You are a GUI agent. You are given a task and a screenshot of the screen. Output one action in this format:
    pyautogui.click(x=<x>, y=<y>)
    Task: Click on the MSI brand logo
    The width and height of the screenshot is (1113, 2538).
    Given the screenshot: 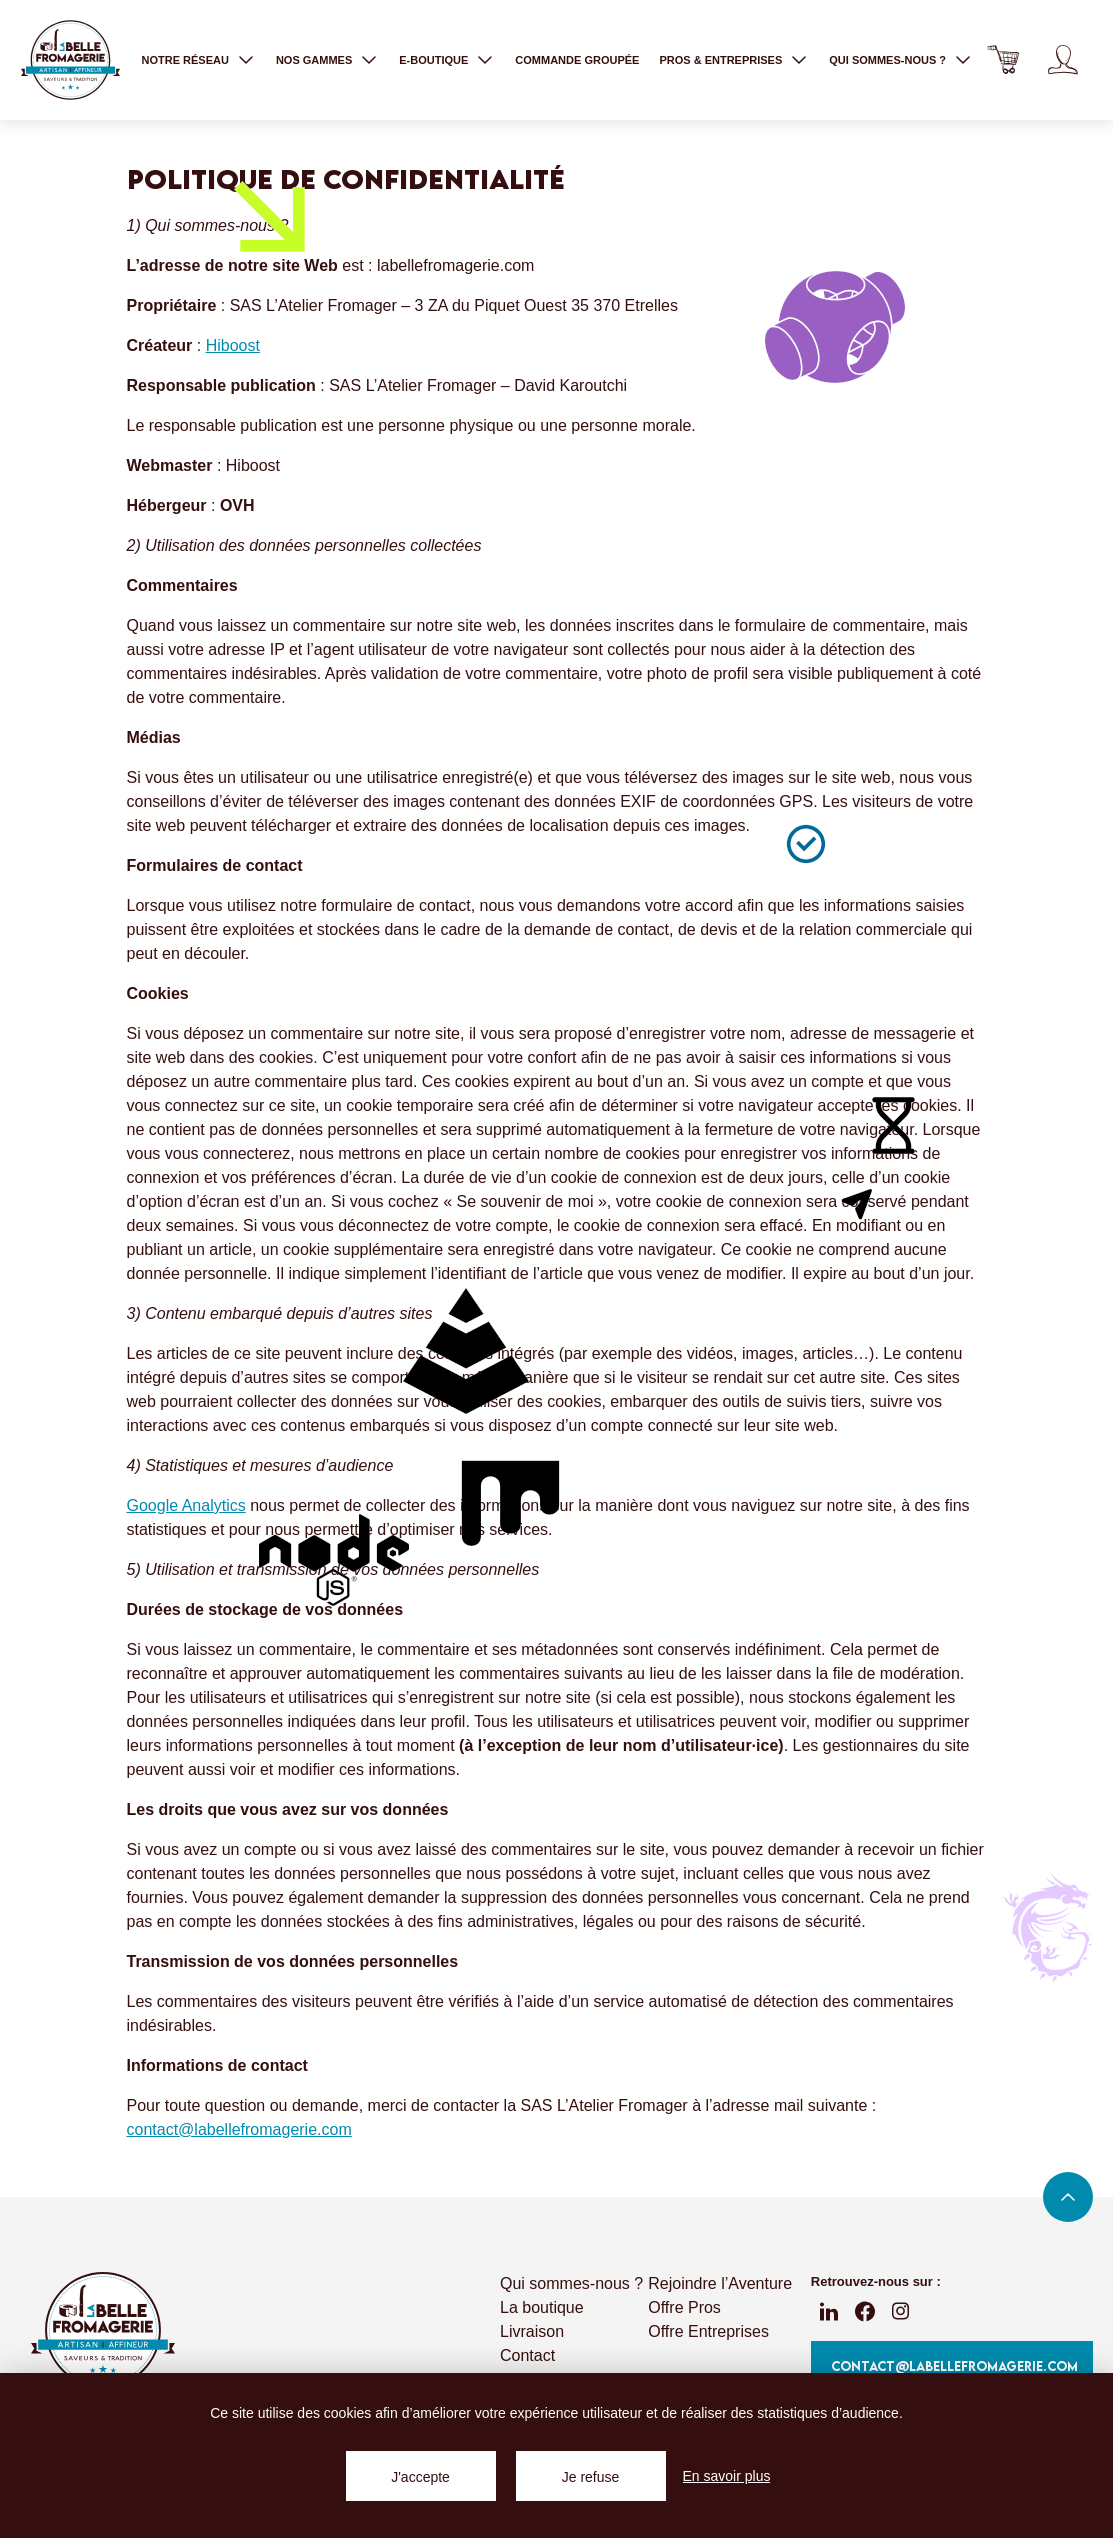 What is the action you would take?
    pyautogui.click(x=1046, y=1927)
    